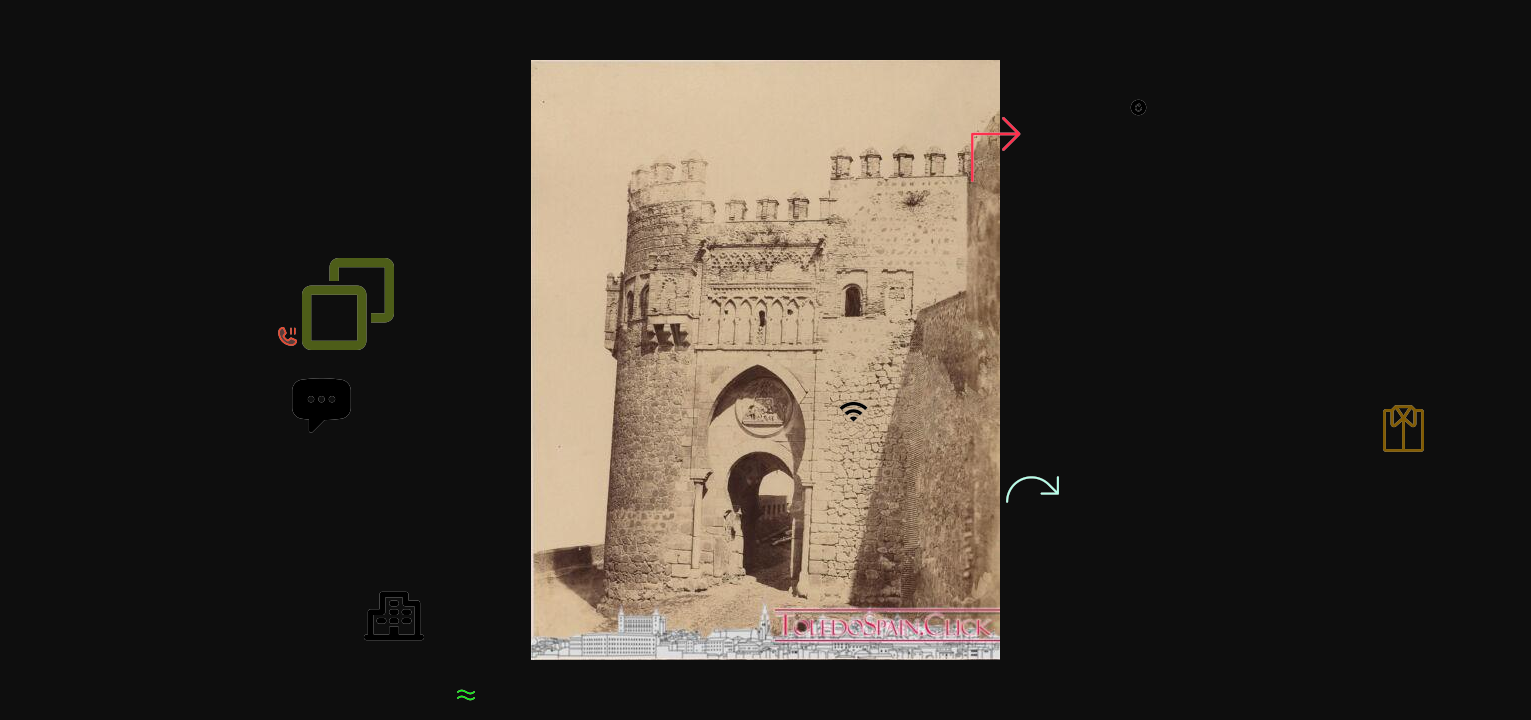 This screenshot has height=720, width=1531. I want to click on copy to clipboard, so click(348, 304).